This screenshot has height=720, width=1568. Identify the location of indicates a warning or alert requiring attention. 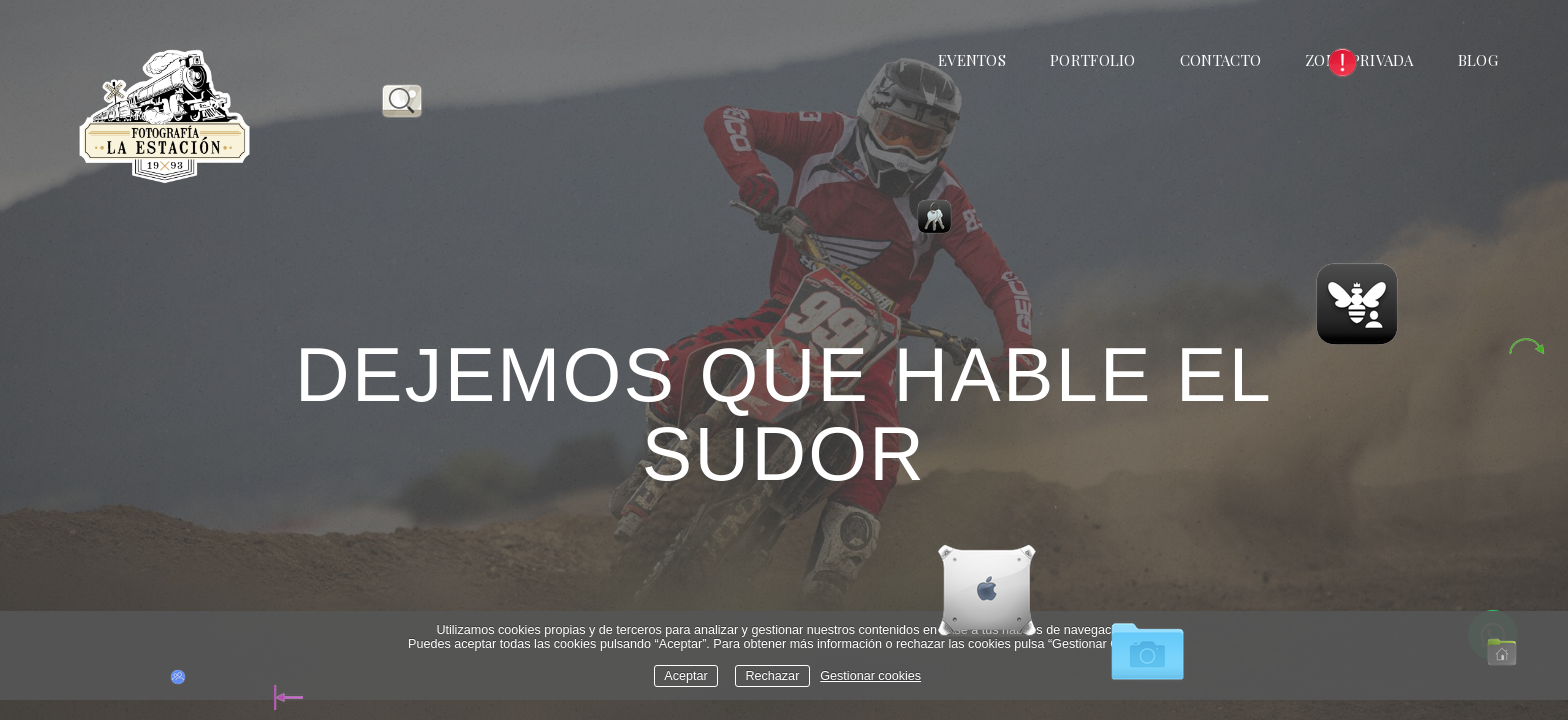
(1342, 62).